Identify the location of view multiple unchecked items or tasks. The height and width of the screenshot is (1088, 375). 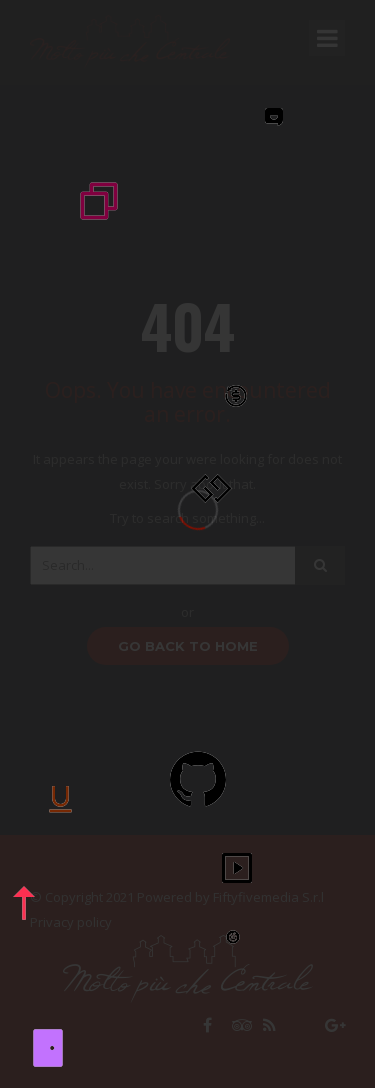
(99, 201).